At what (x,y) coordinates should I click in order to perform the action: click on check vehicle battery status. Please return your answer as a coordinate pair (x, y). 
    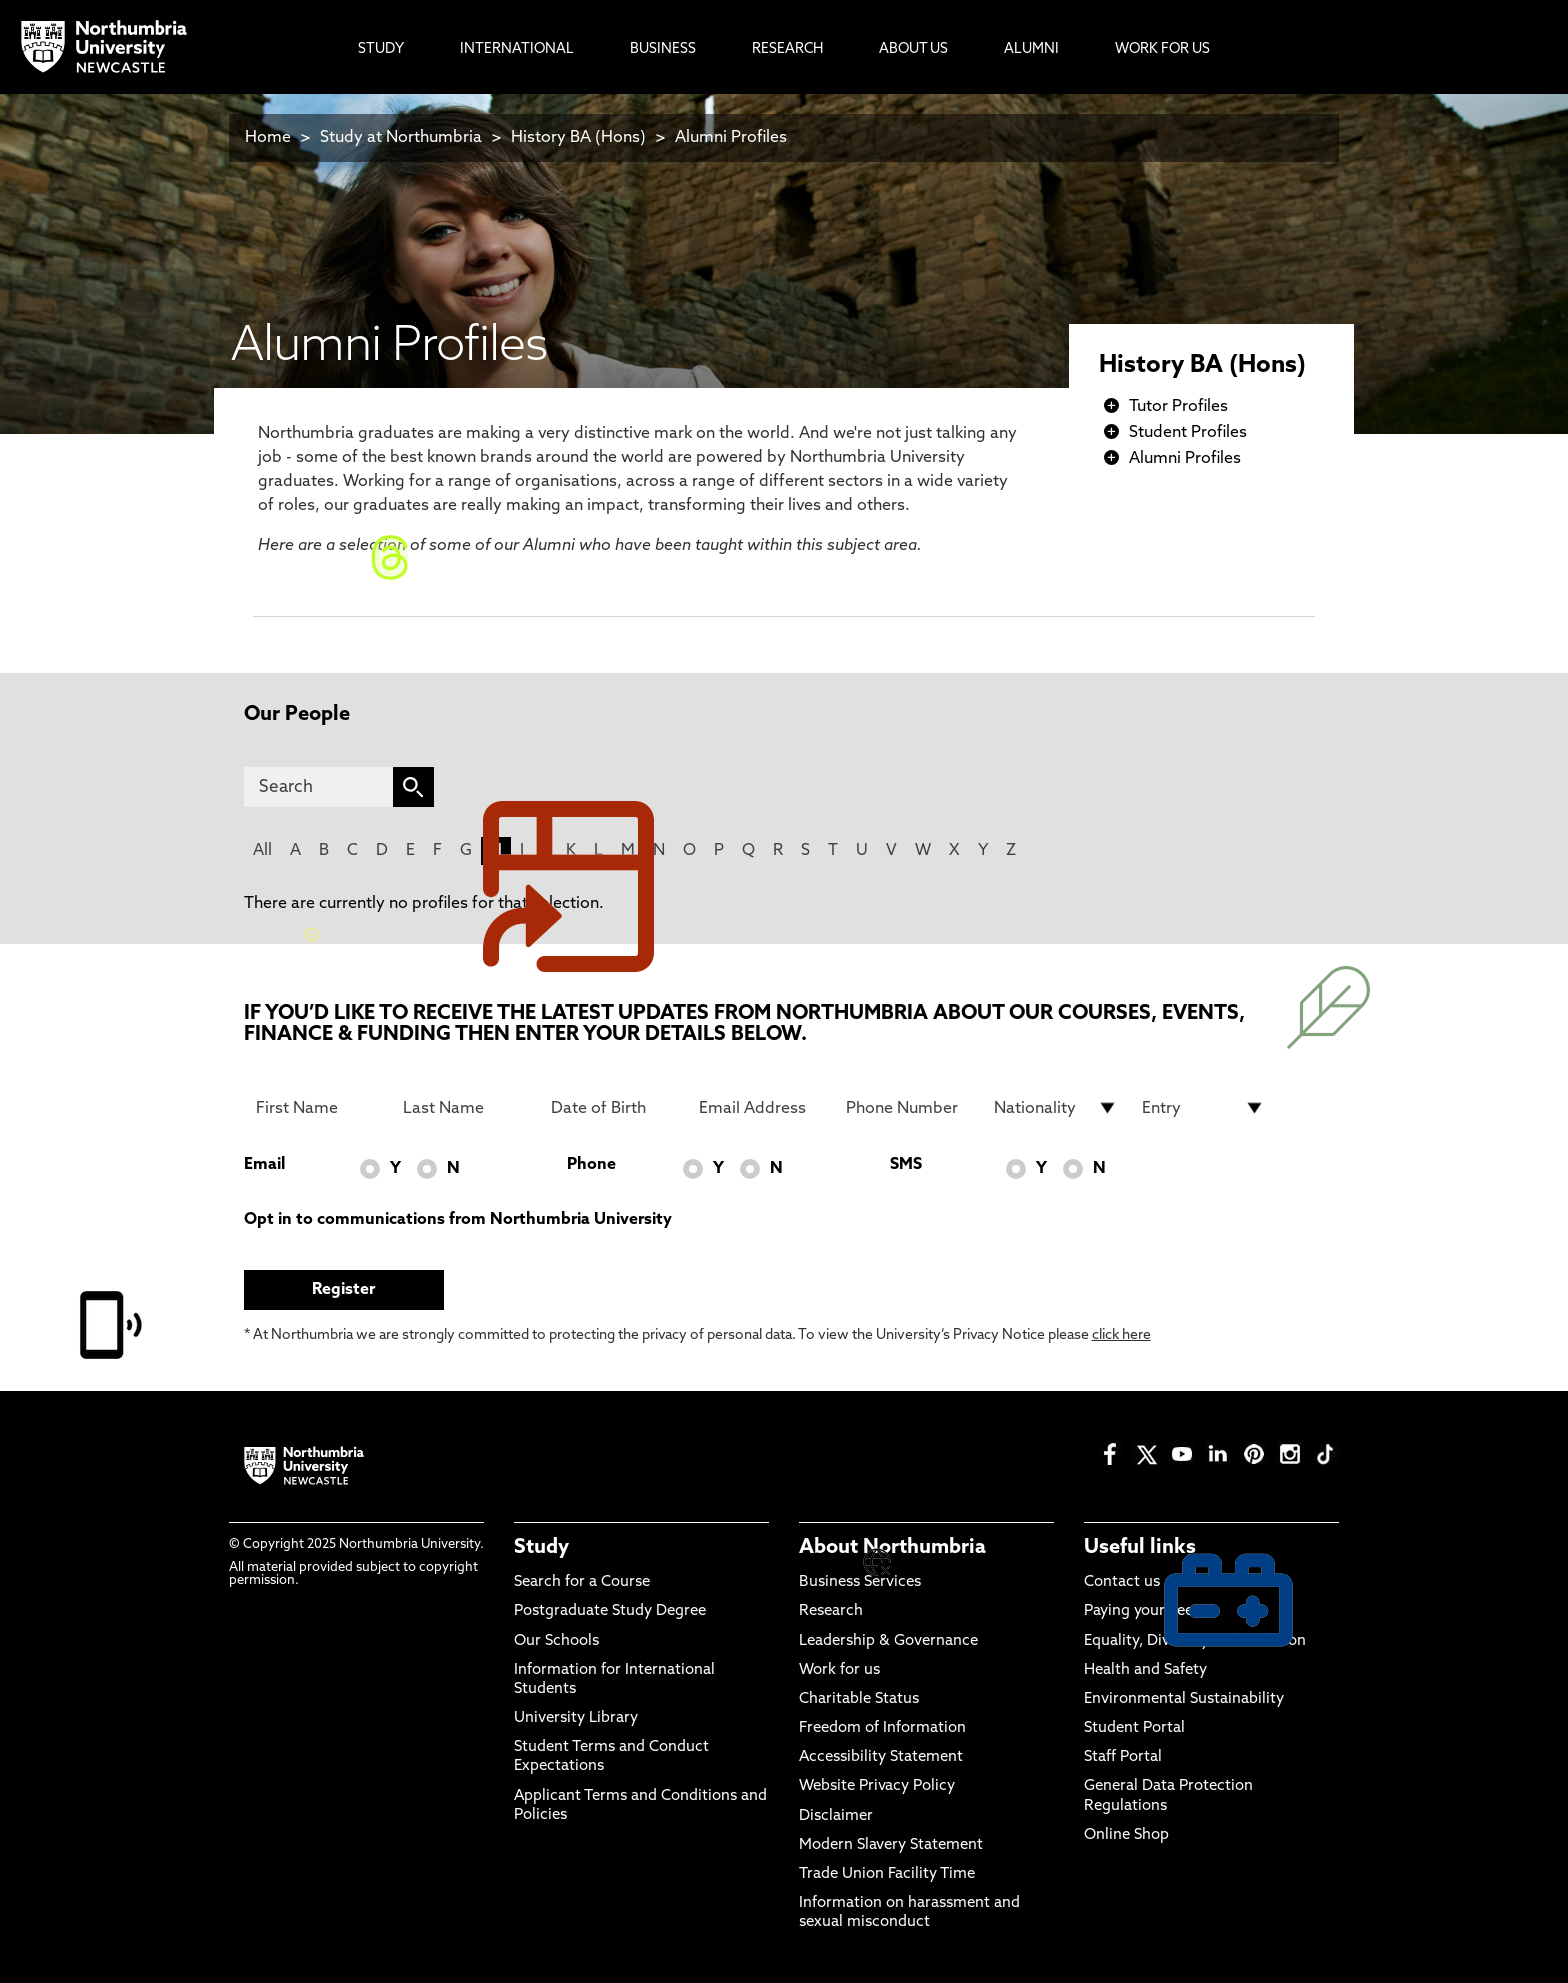
    Looking at the image, I should click on (1228, 1604).